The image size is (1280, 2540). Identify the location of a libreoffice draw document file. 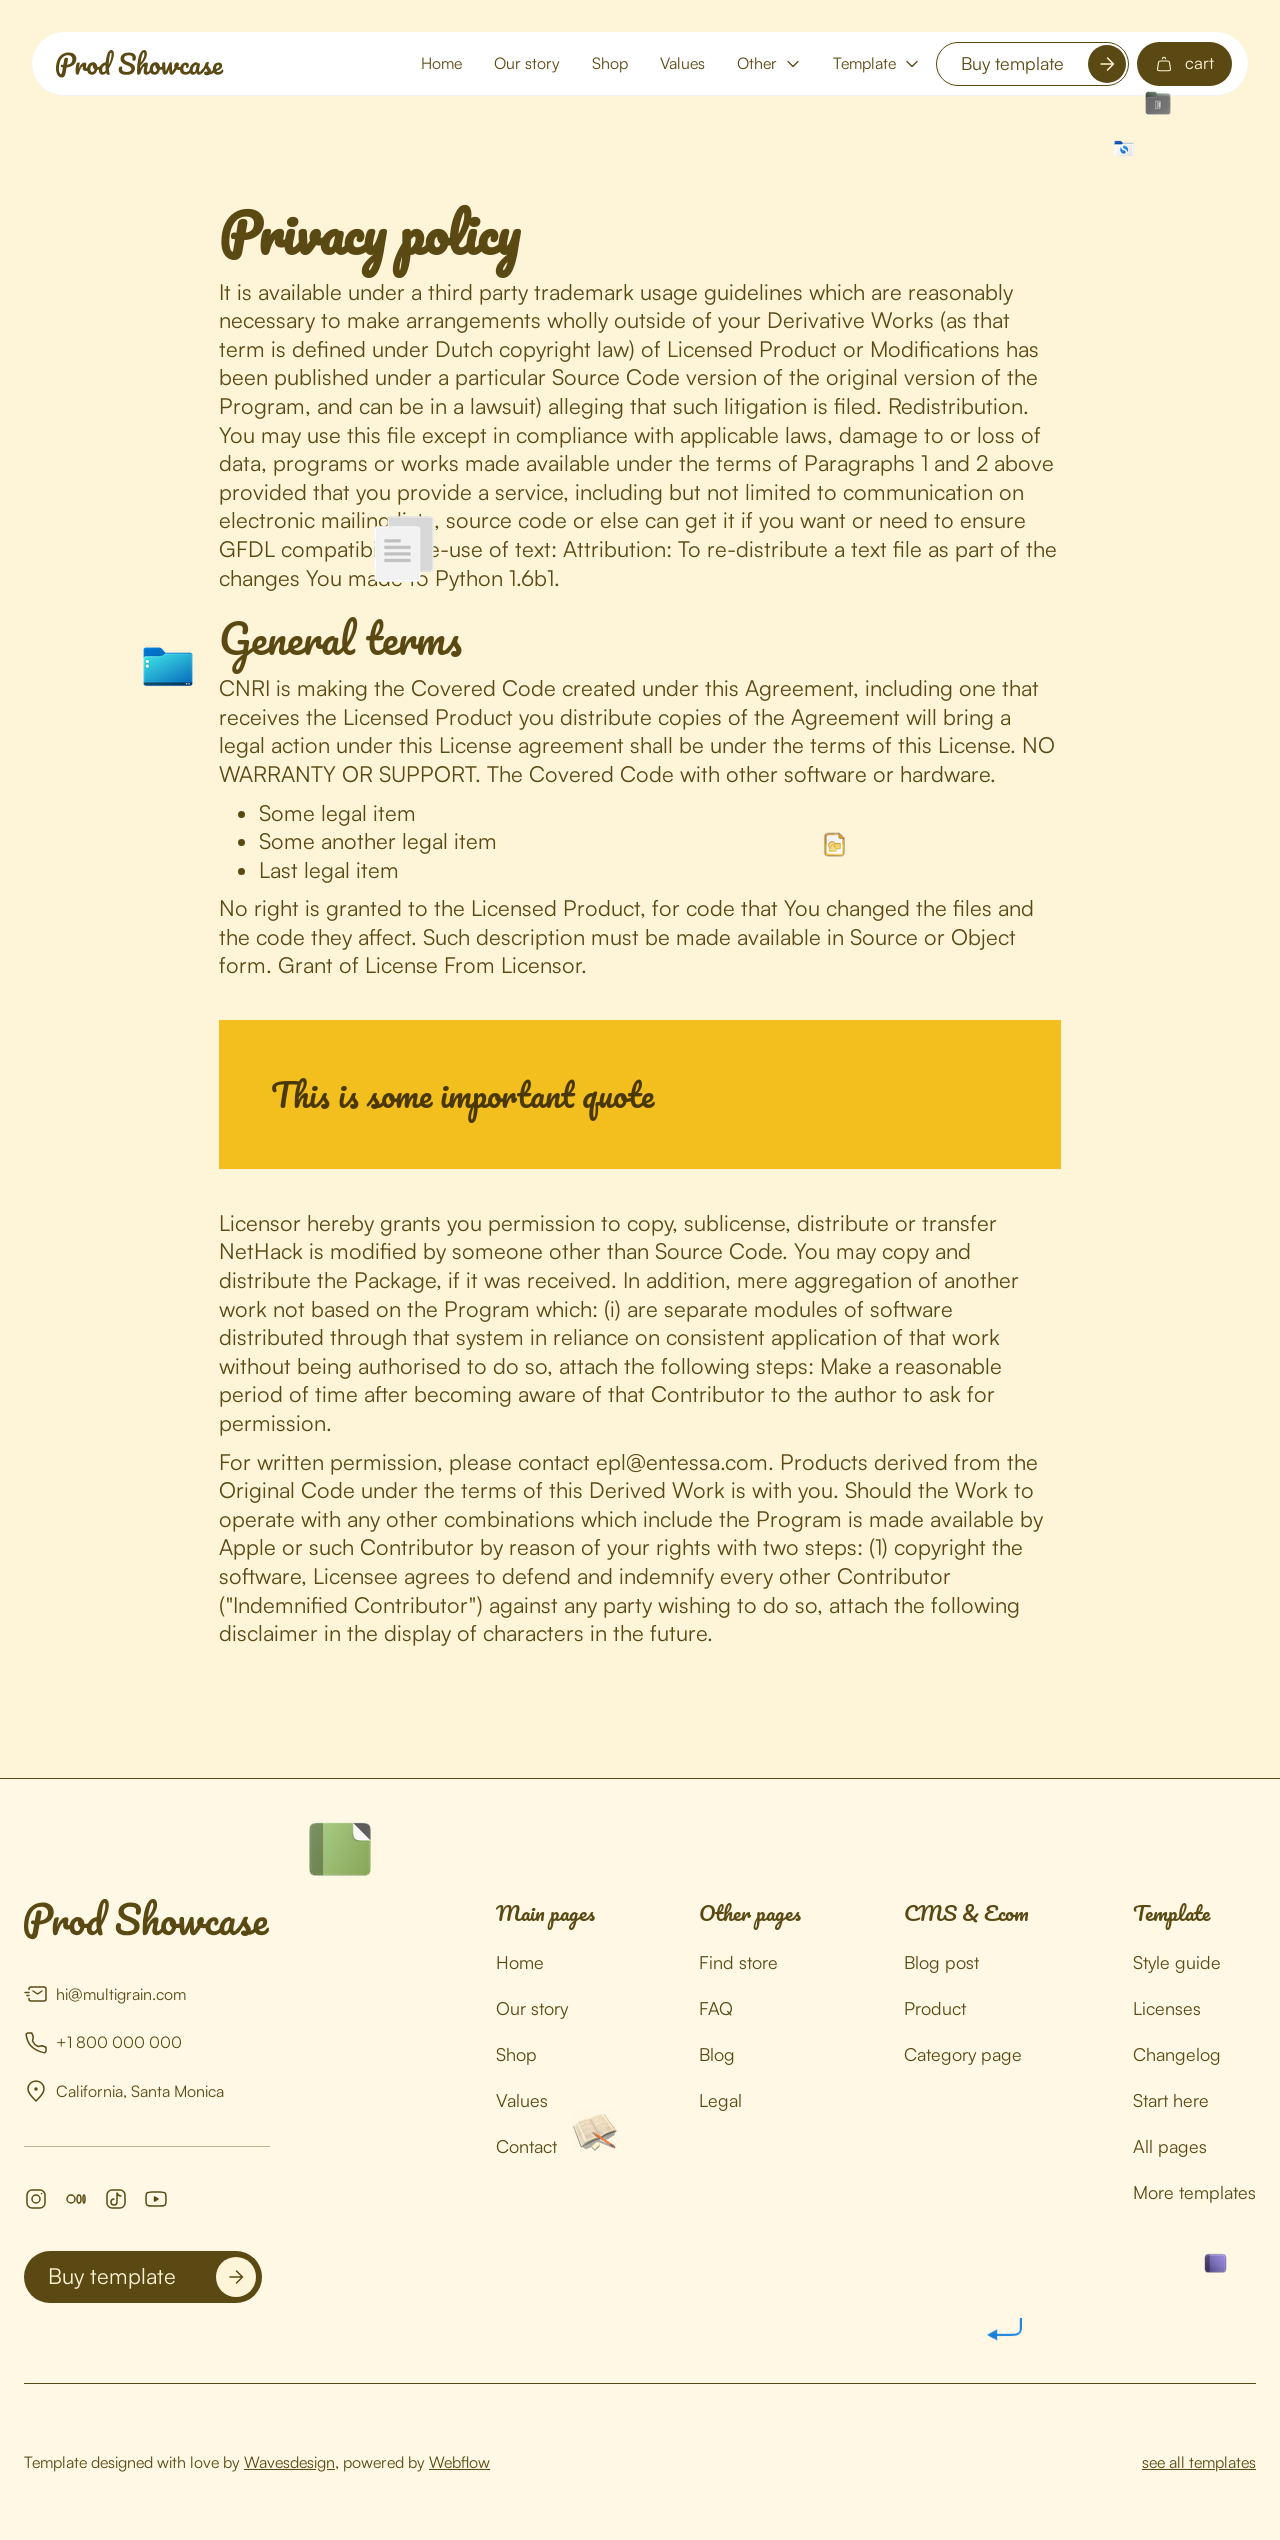
(834, 844).